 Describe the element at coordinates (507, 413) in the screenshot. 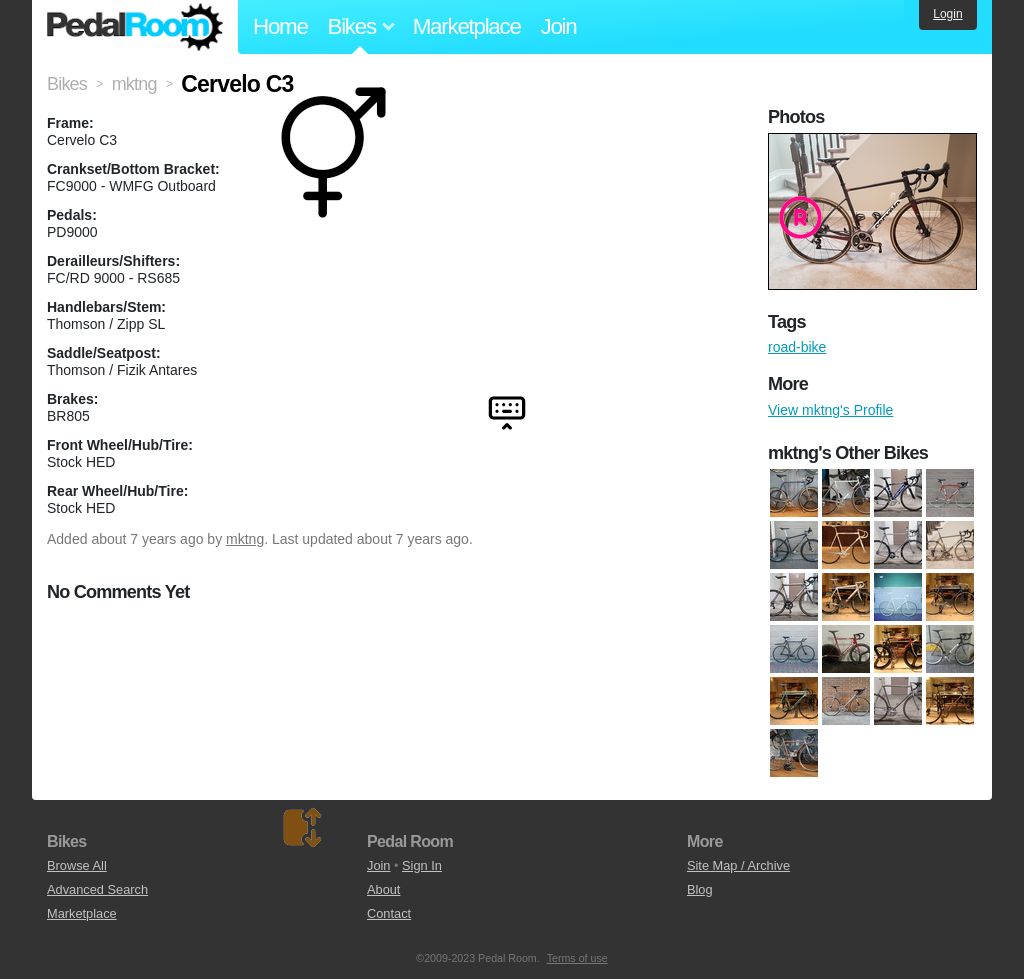

I see `hide the on-screen keyboard` at that location.